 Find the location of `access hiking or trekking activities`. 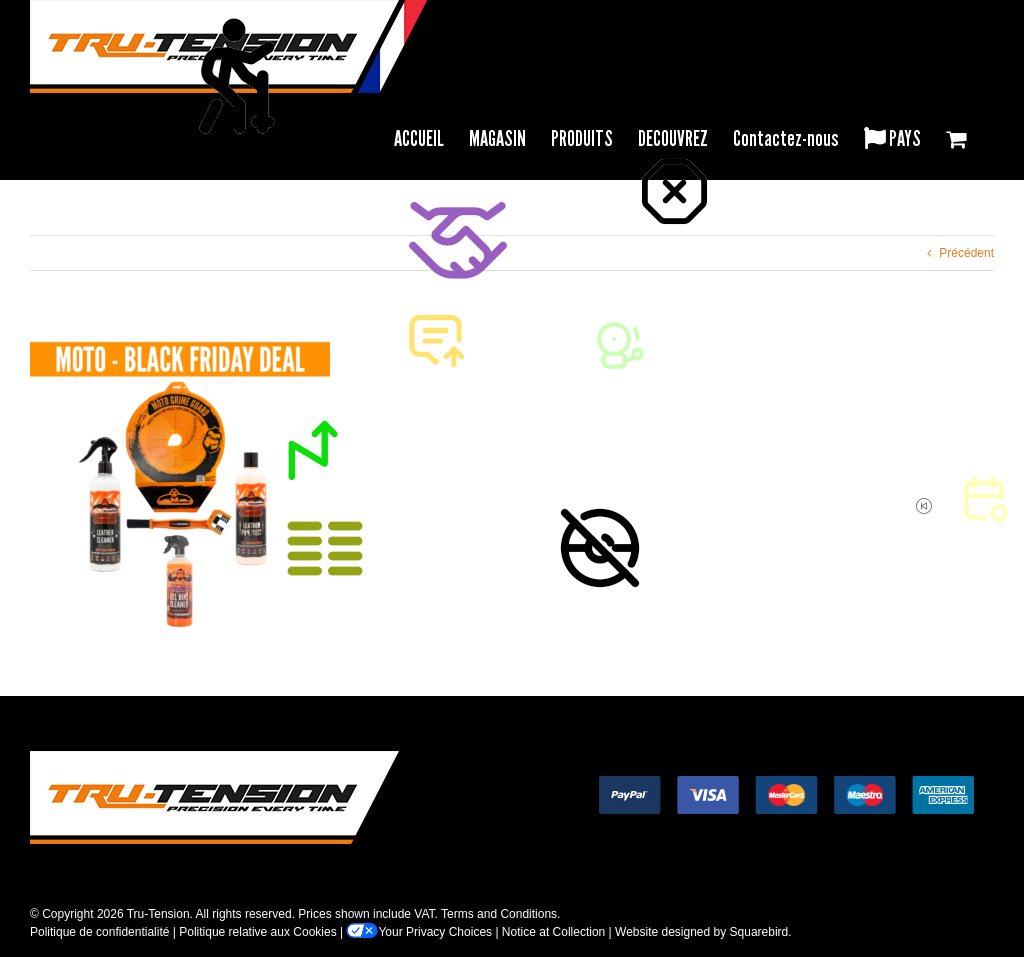

access hiking or trekking activities is located at coordinates (234, 76).